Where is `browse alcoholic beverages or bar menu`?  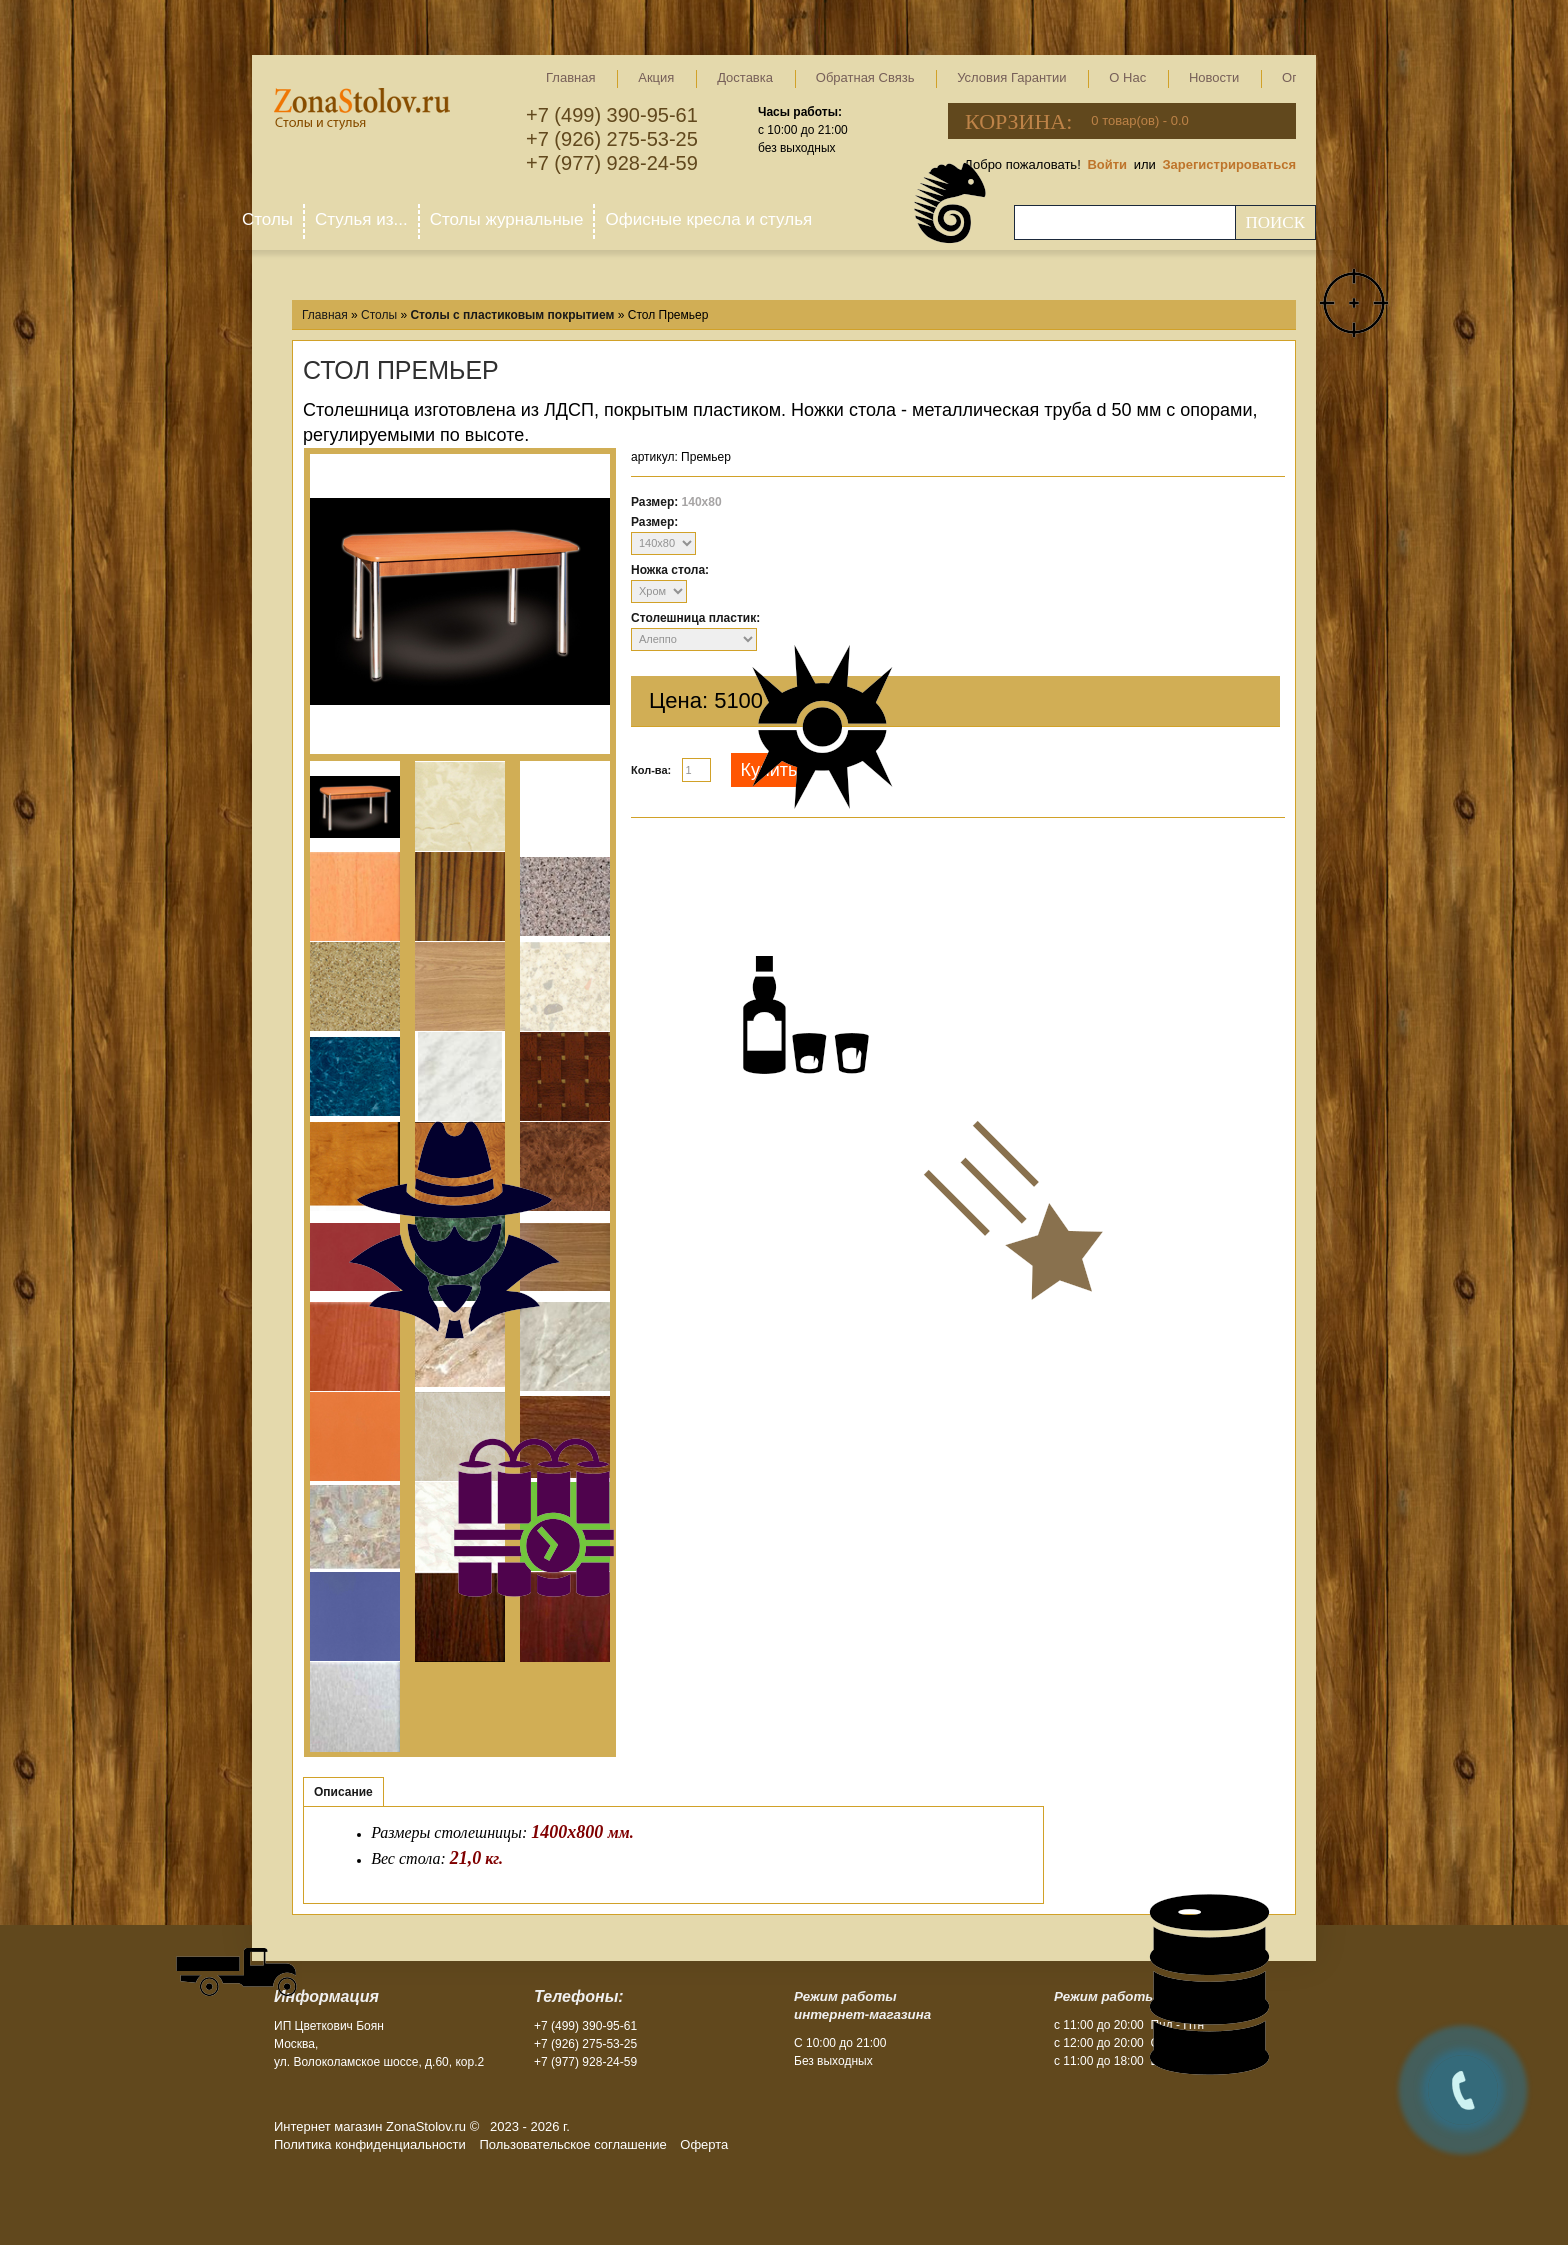 browse alcoholic beverages or bar menu is located at coordinates (806, 1015).